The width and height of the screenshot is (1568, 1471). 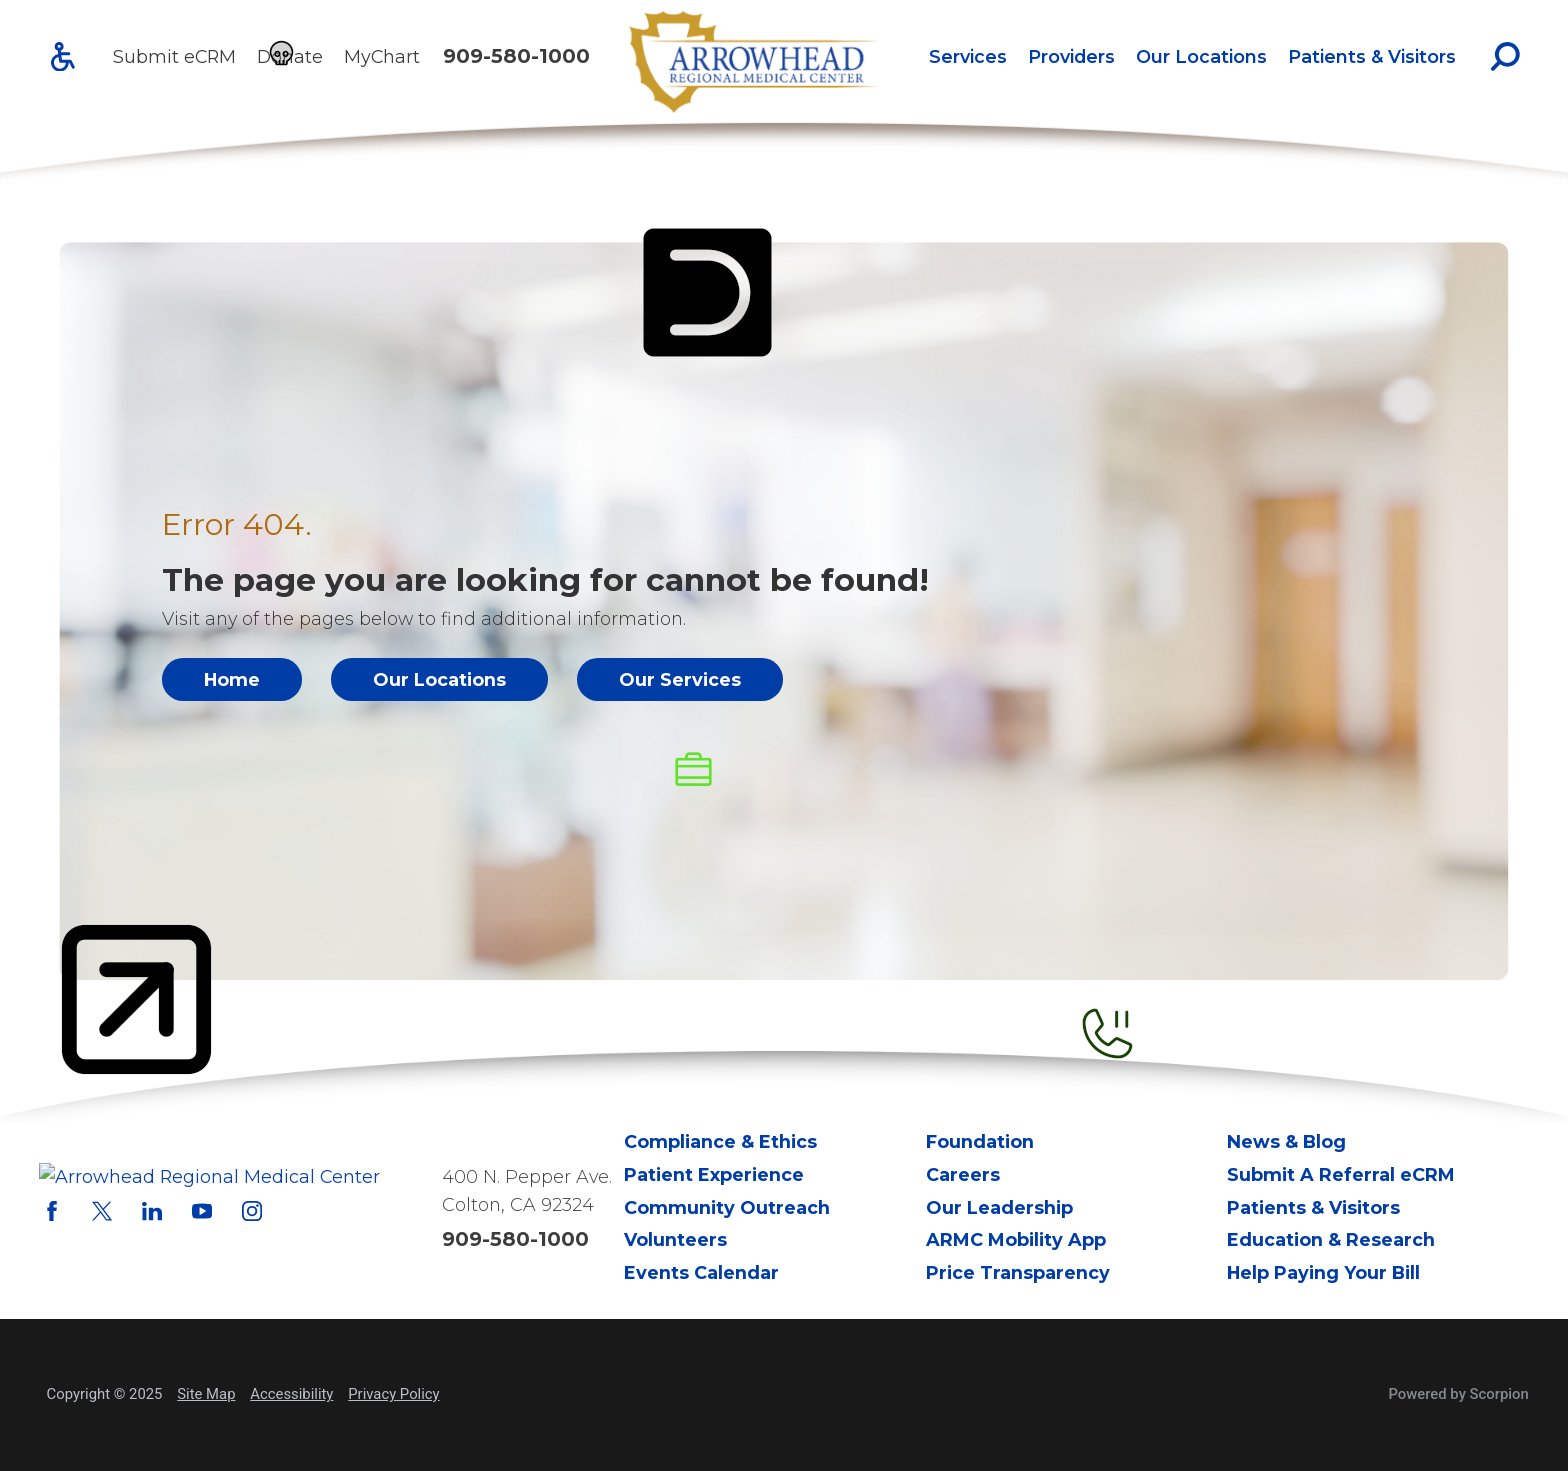 What do you see at coordinates (1108, 1032) in the screenshot?
I see `put a call on hold` at bounding box center [1108, 1032].